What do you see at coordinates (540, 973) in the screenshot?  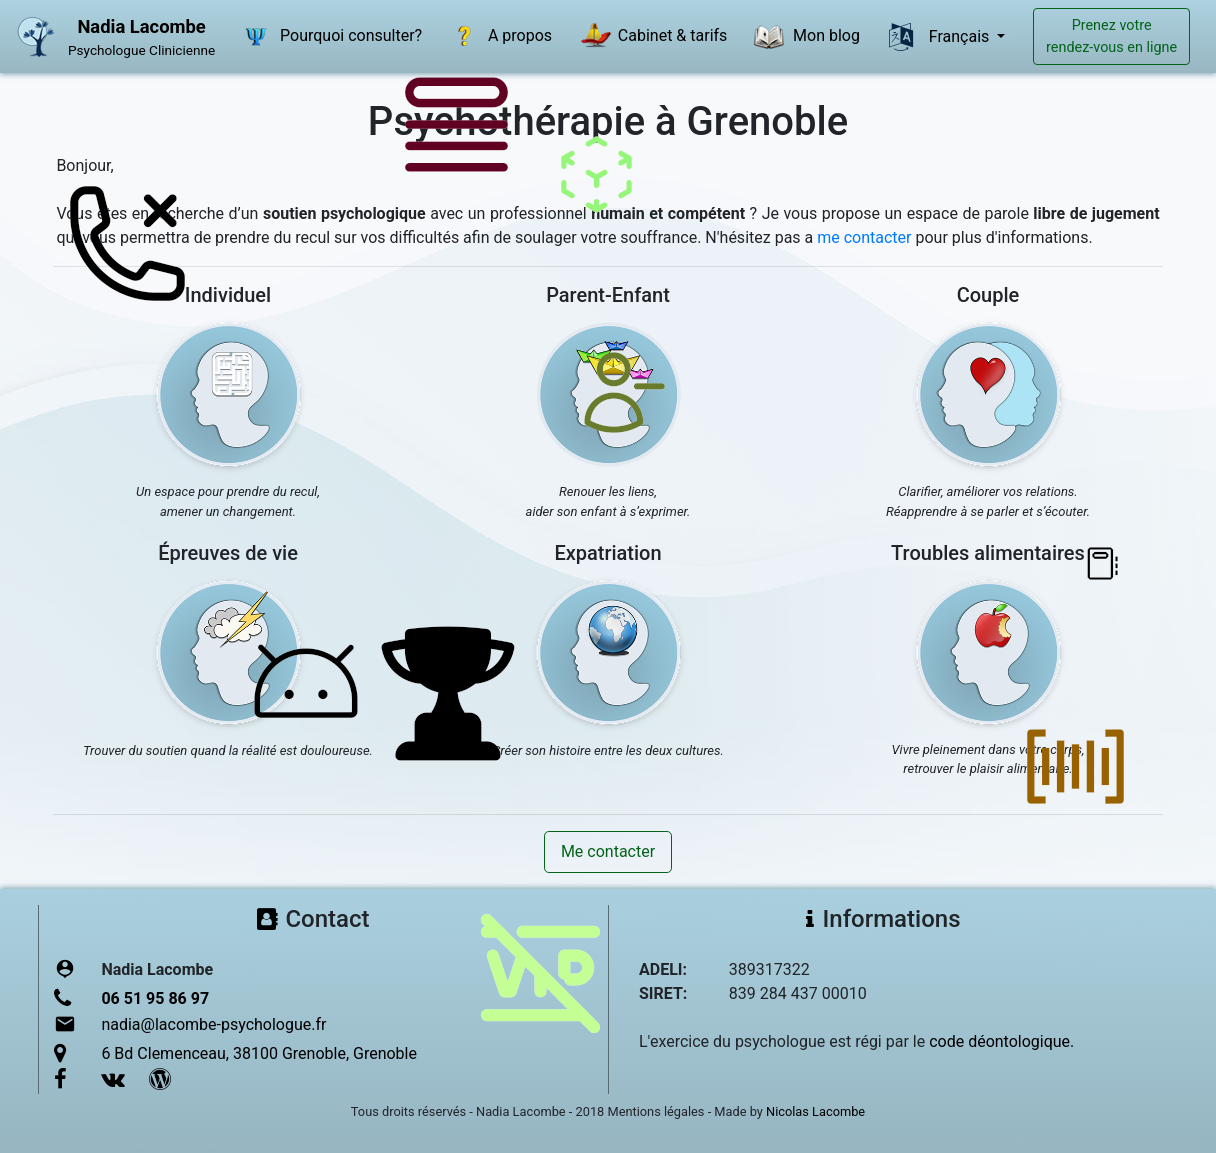 I see `vip status is currently inactive or disabled` at bounding box center [540, 973].